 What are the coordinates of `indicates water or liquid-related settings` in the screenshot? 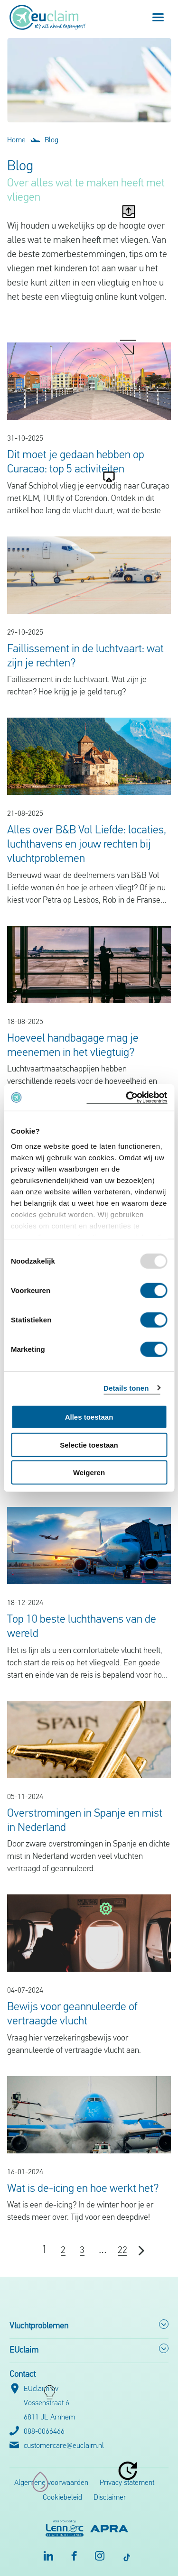 It's located at (40, 2483).